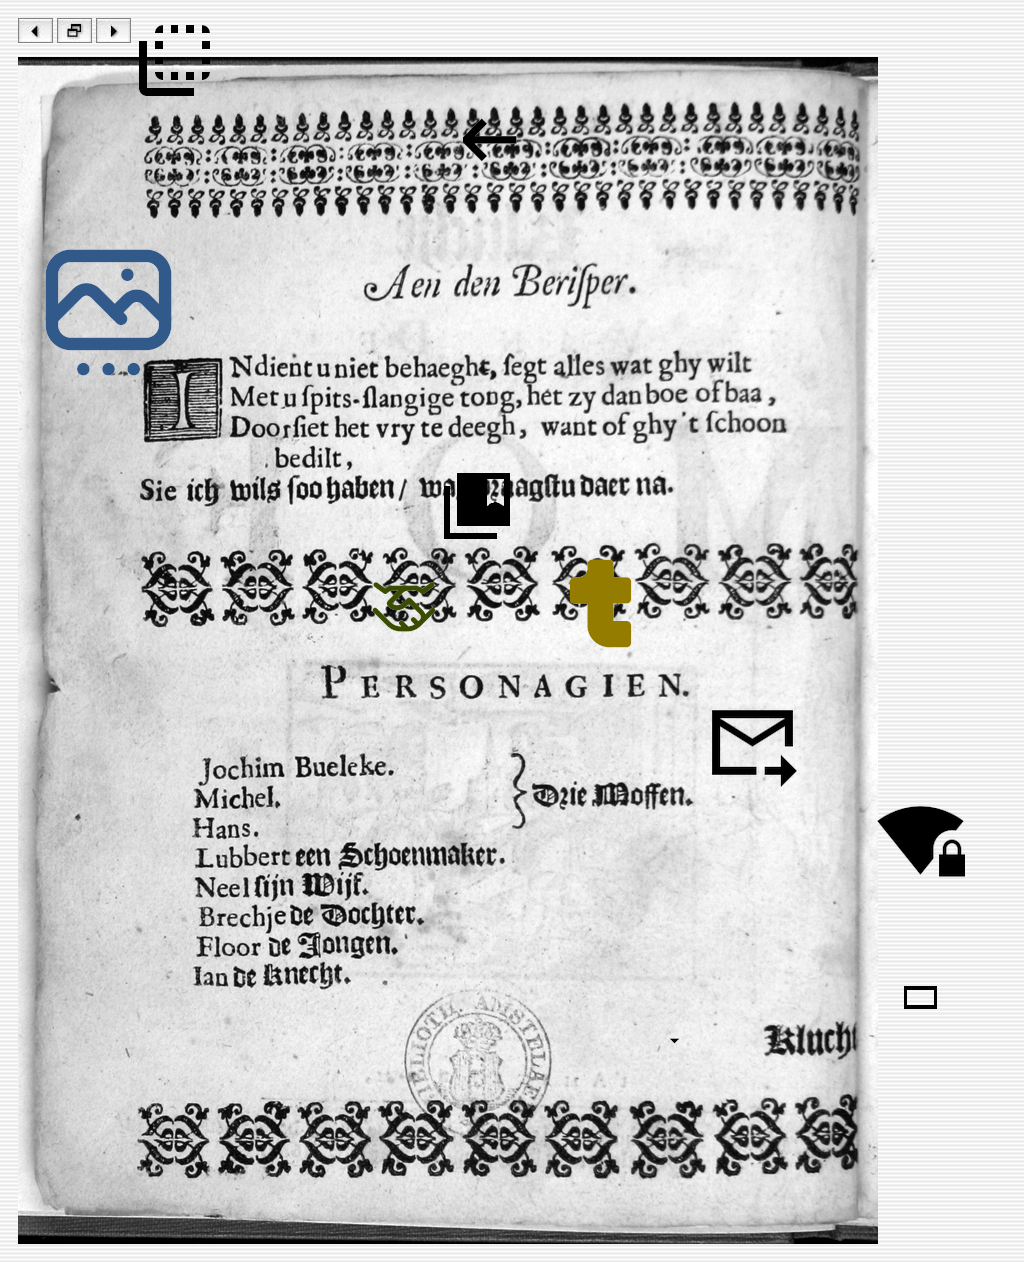 The width and height of the screenshot is (1024, 1262). What do you see at coordinates (920, 839) in the screenshot?
I see `connected to a secure wifi network` at bounding box center [920, 839].